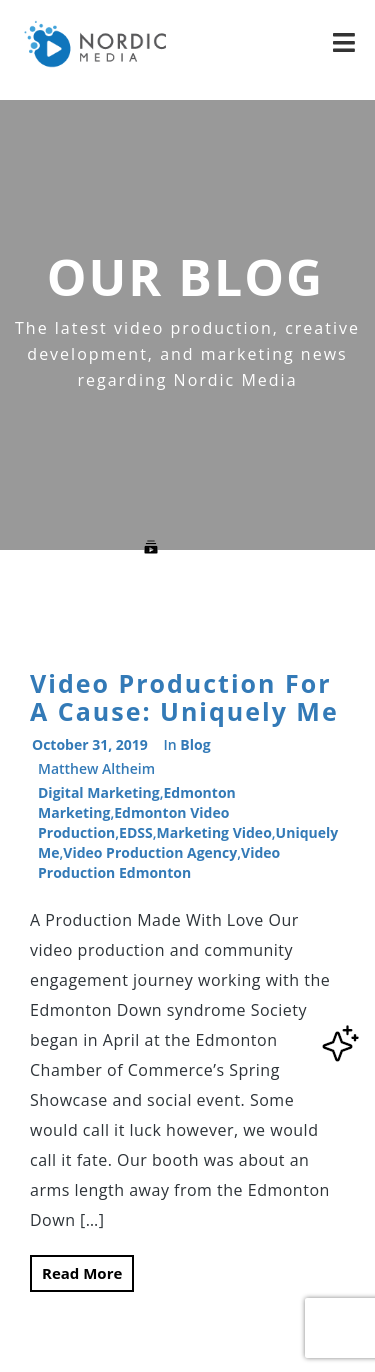  What do you see at coordinates (340, 1044) in the screenshot?
I see `indicates AI-generated or enhanced content` at bounding box center [340, 1044].